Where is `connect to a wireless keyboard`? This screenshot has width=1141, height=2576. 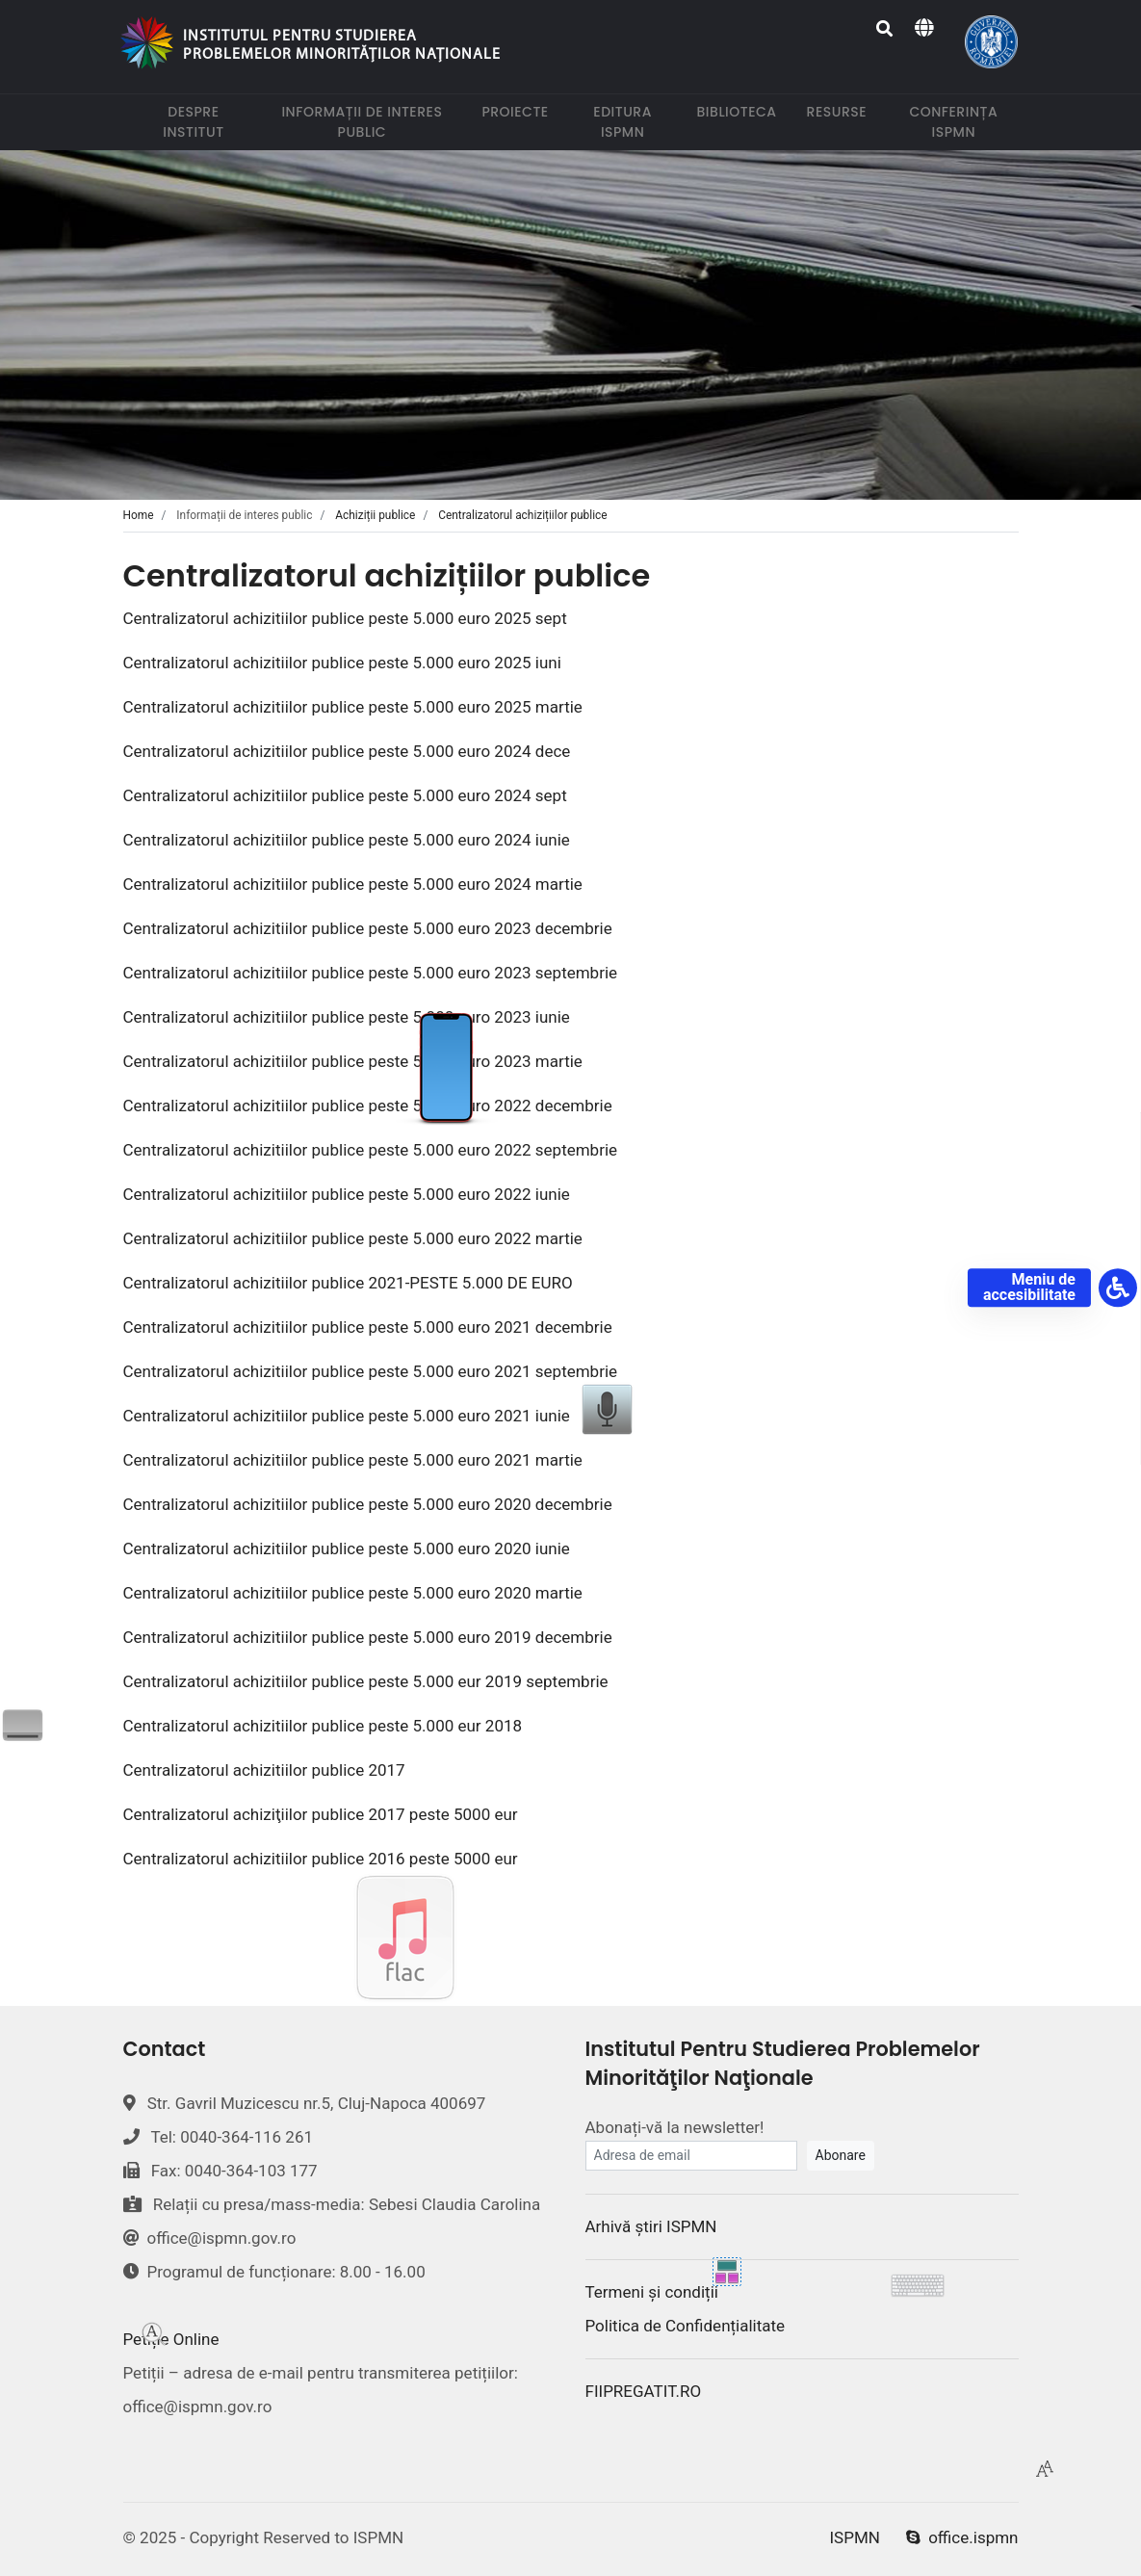
connect to a wireless keyboard is located at coordinates (918, 2285).